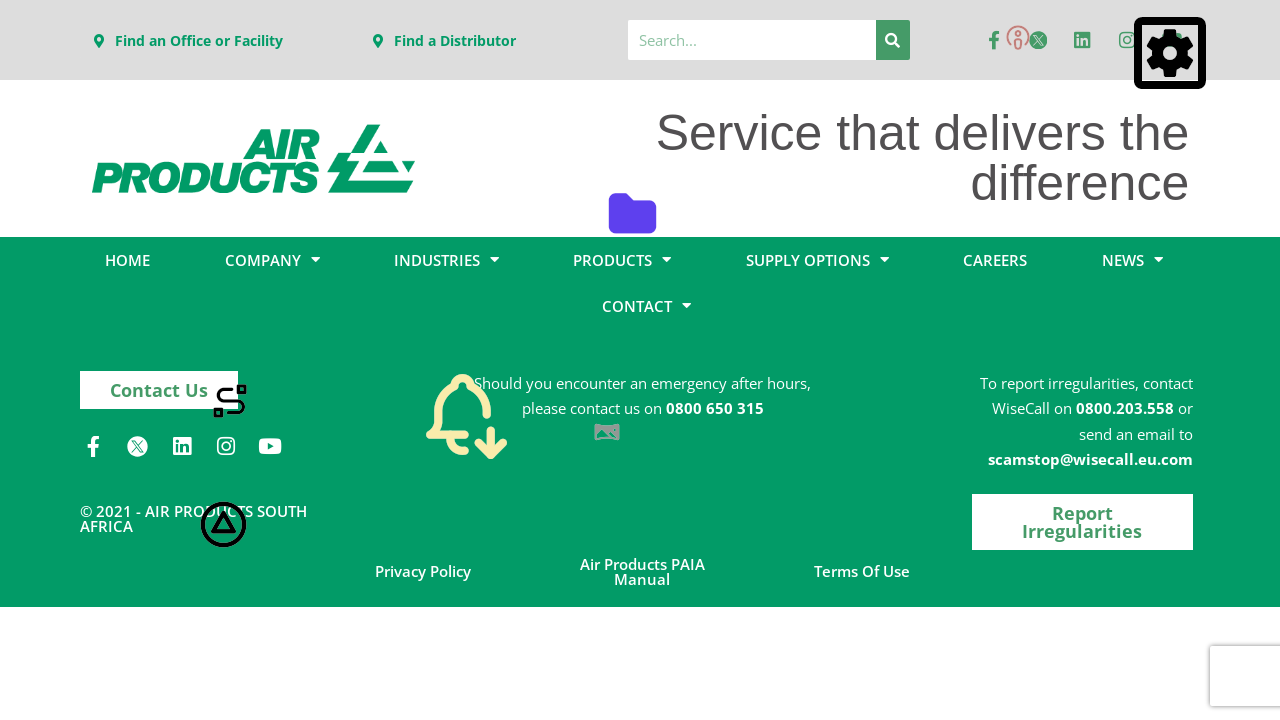  Describe the element at coordinates (1018, 37) in the screenshot. I see `open apple podcasts app` at that location.